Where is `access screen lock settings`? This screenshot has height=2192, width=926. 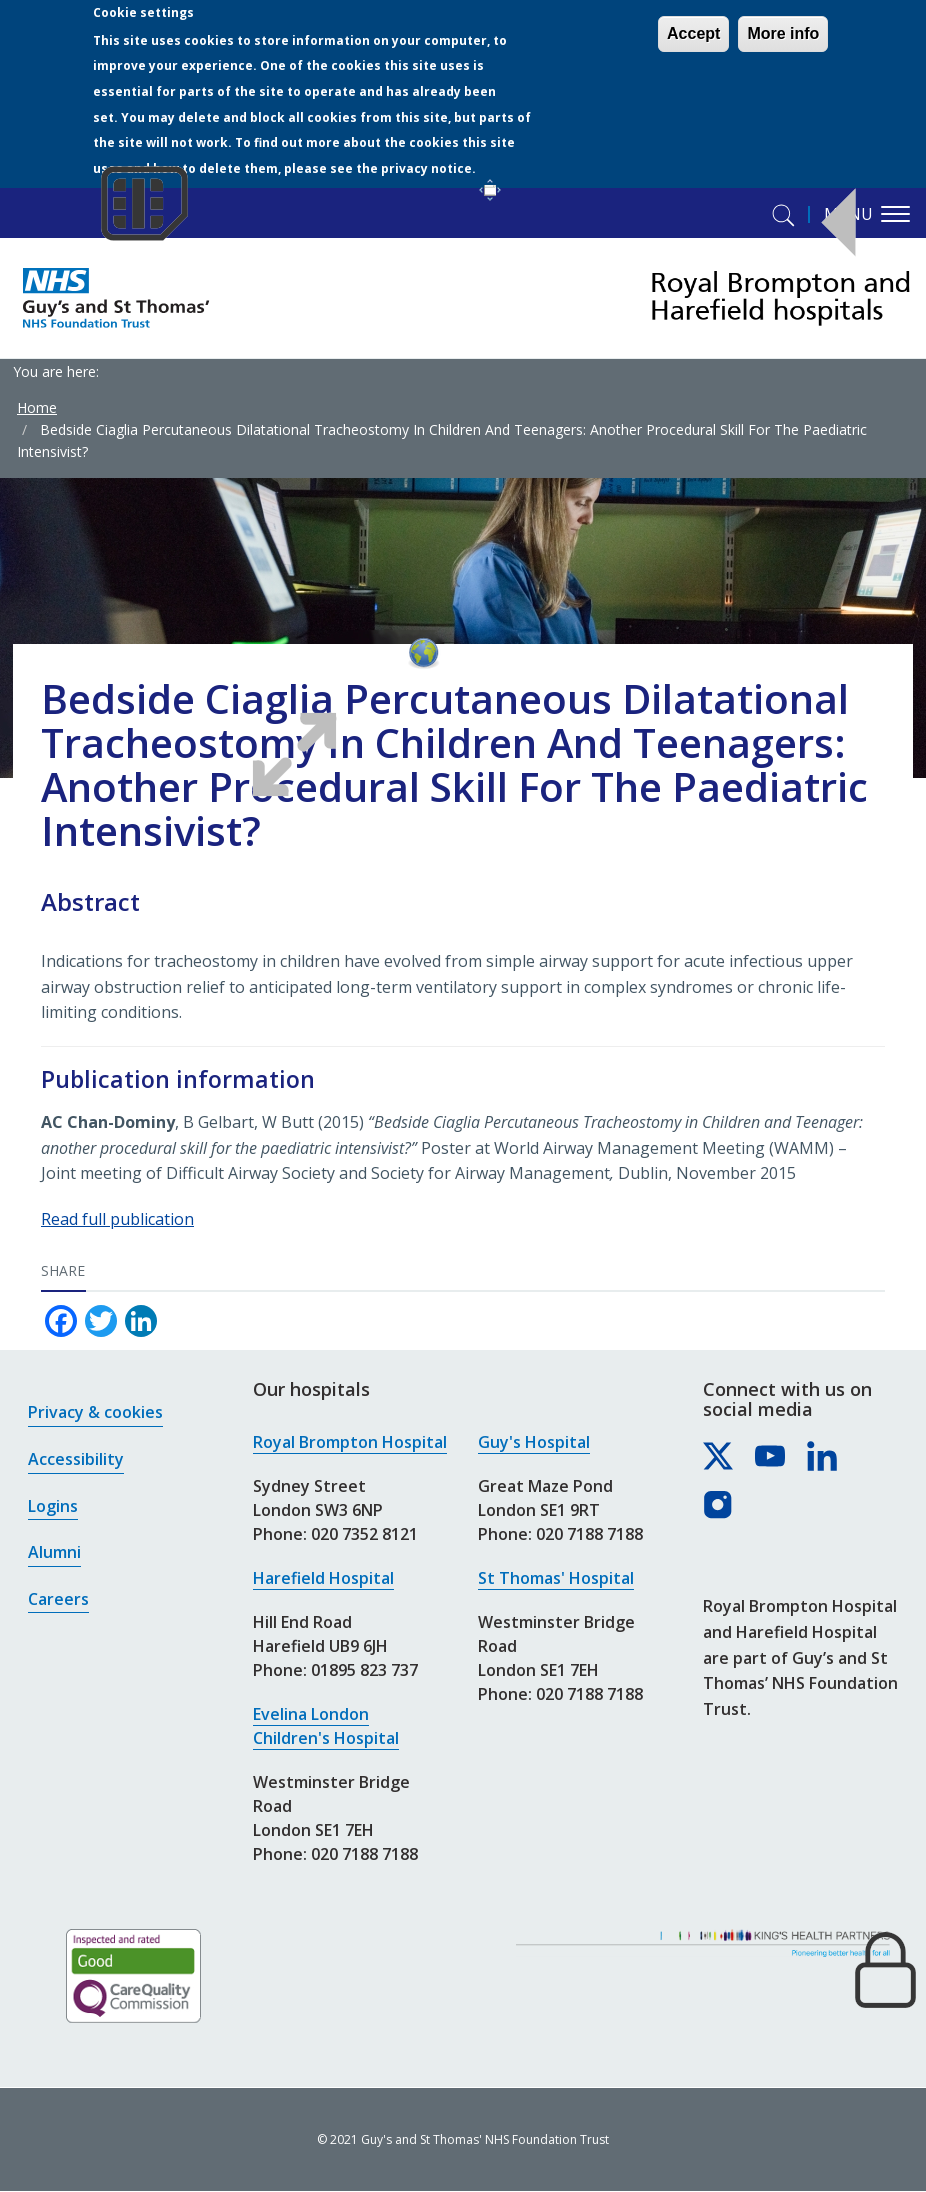
access screen lock settings is located at coordinates (885, 1972).